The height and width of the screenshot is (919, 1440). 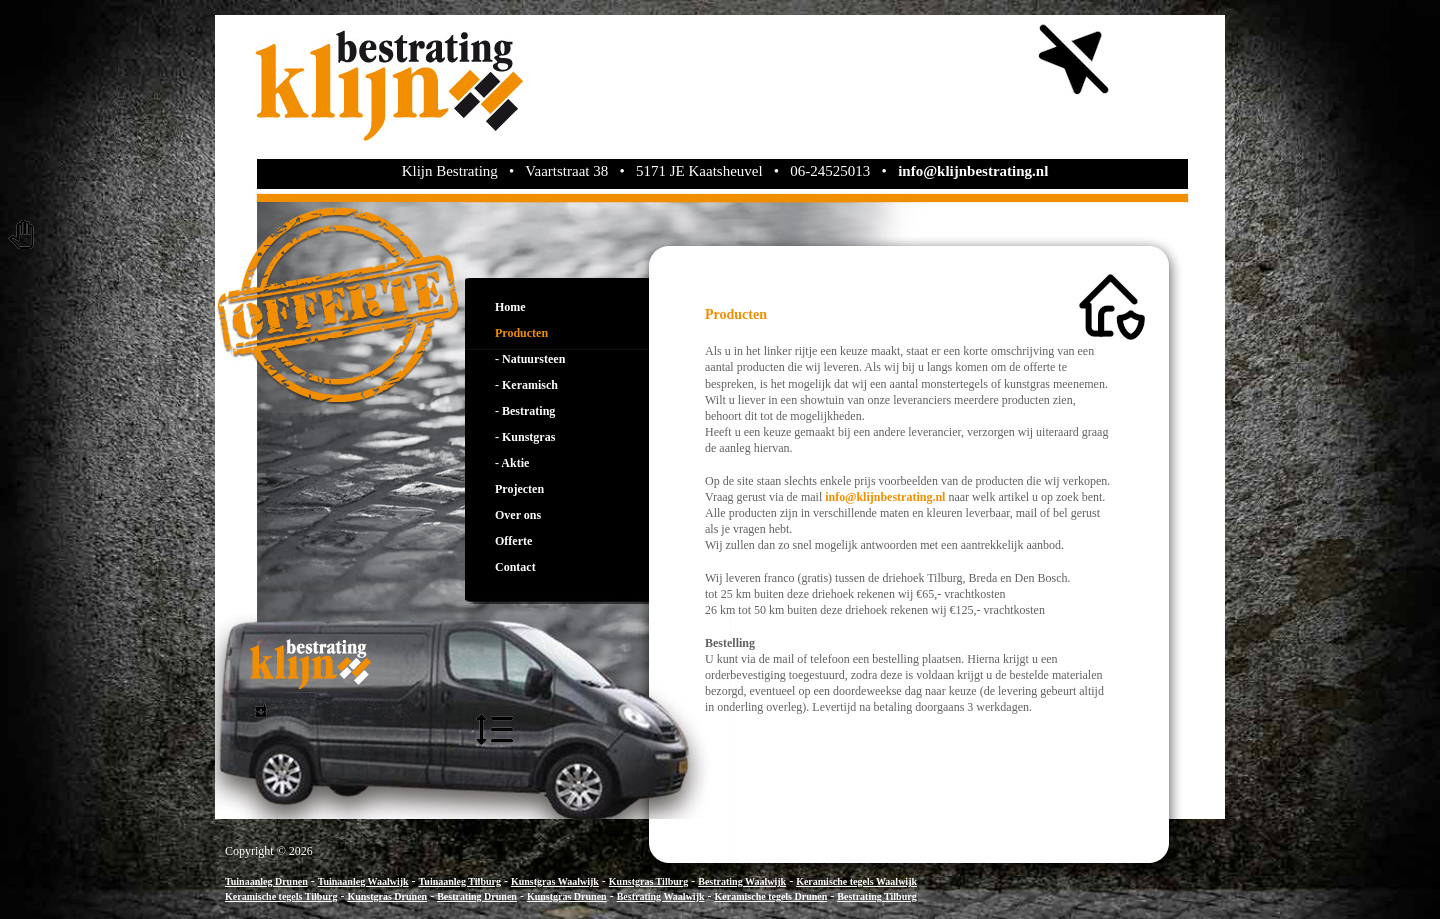 I want to click on adjust line spacing in text, so click(x=494, y=729).